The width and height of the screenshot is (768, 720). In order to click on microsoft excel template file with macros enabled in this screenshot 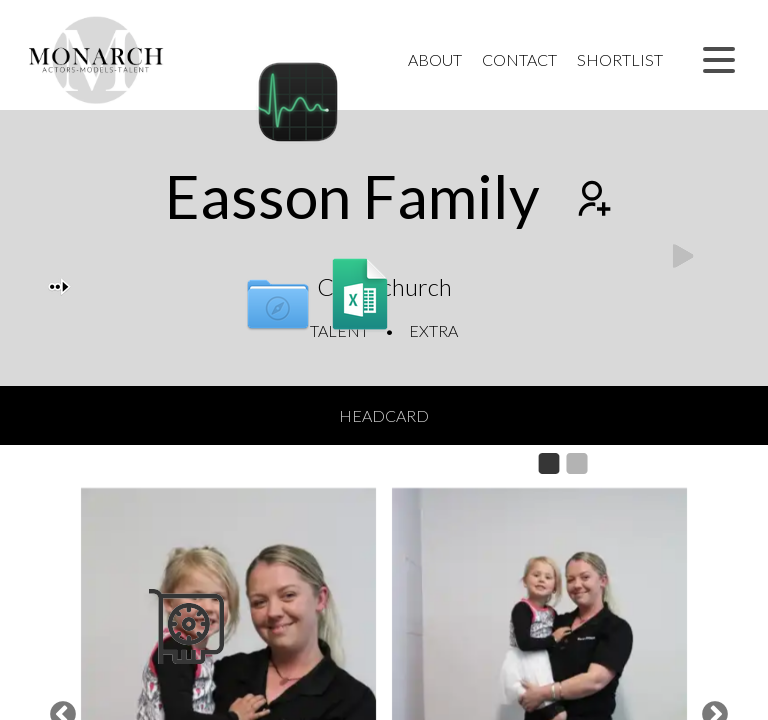, I will do `click(360, 294)`.